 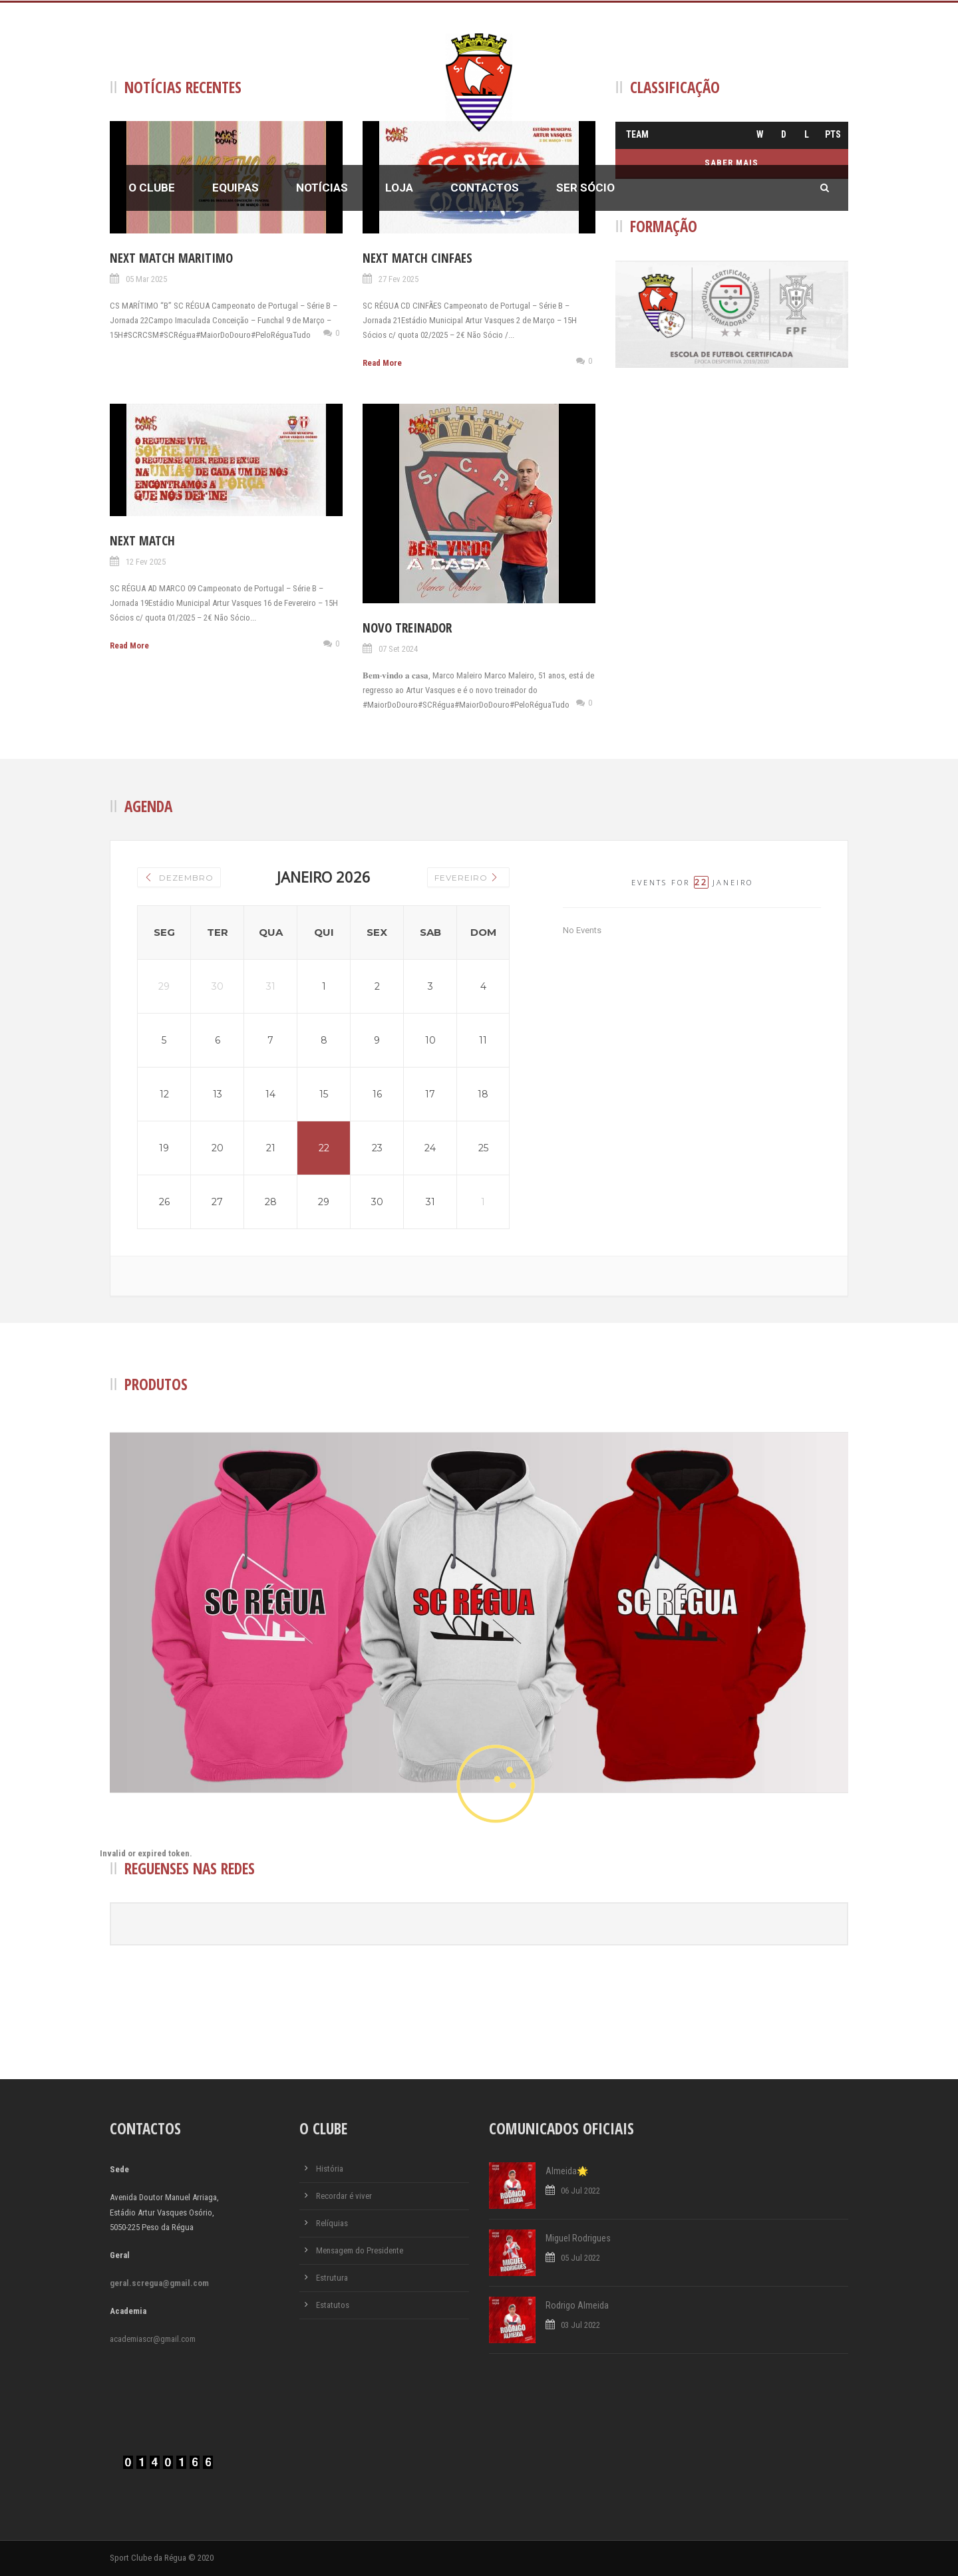 I want to click on access bowling or sports games, so click(x=496, y=1784).